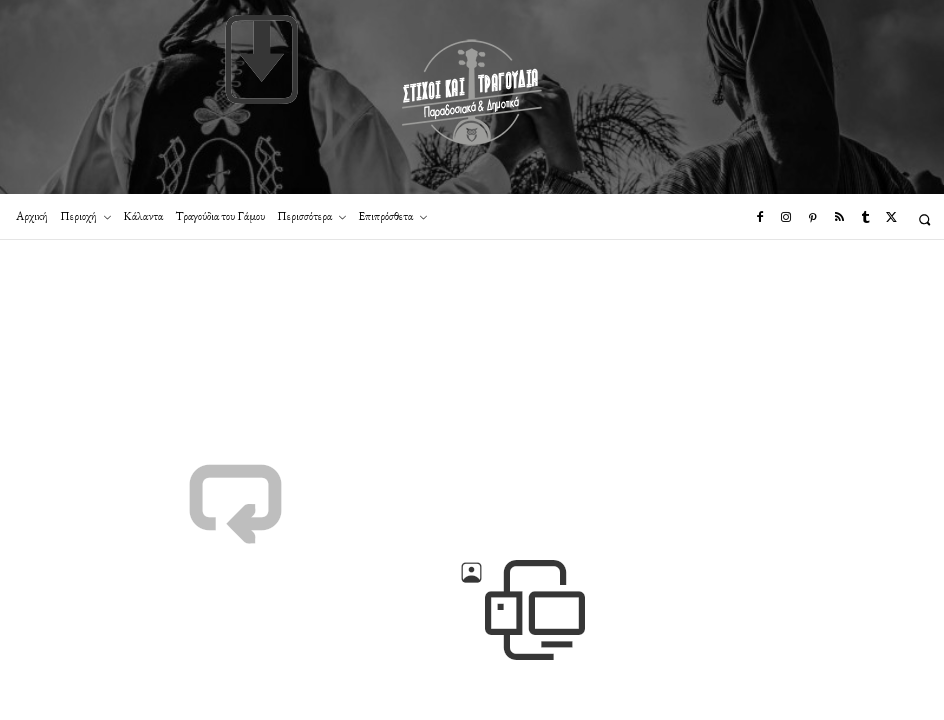 The height and width of the screenshot is (720, 944). Describe the element at coordinates (235, 497) in the screenshot. I see `enable repeat mode for current playlist` at that location.